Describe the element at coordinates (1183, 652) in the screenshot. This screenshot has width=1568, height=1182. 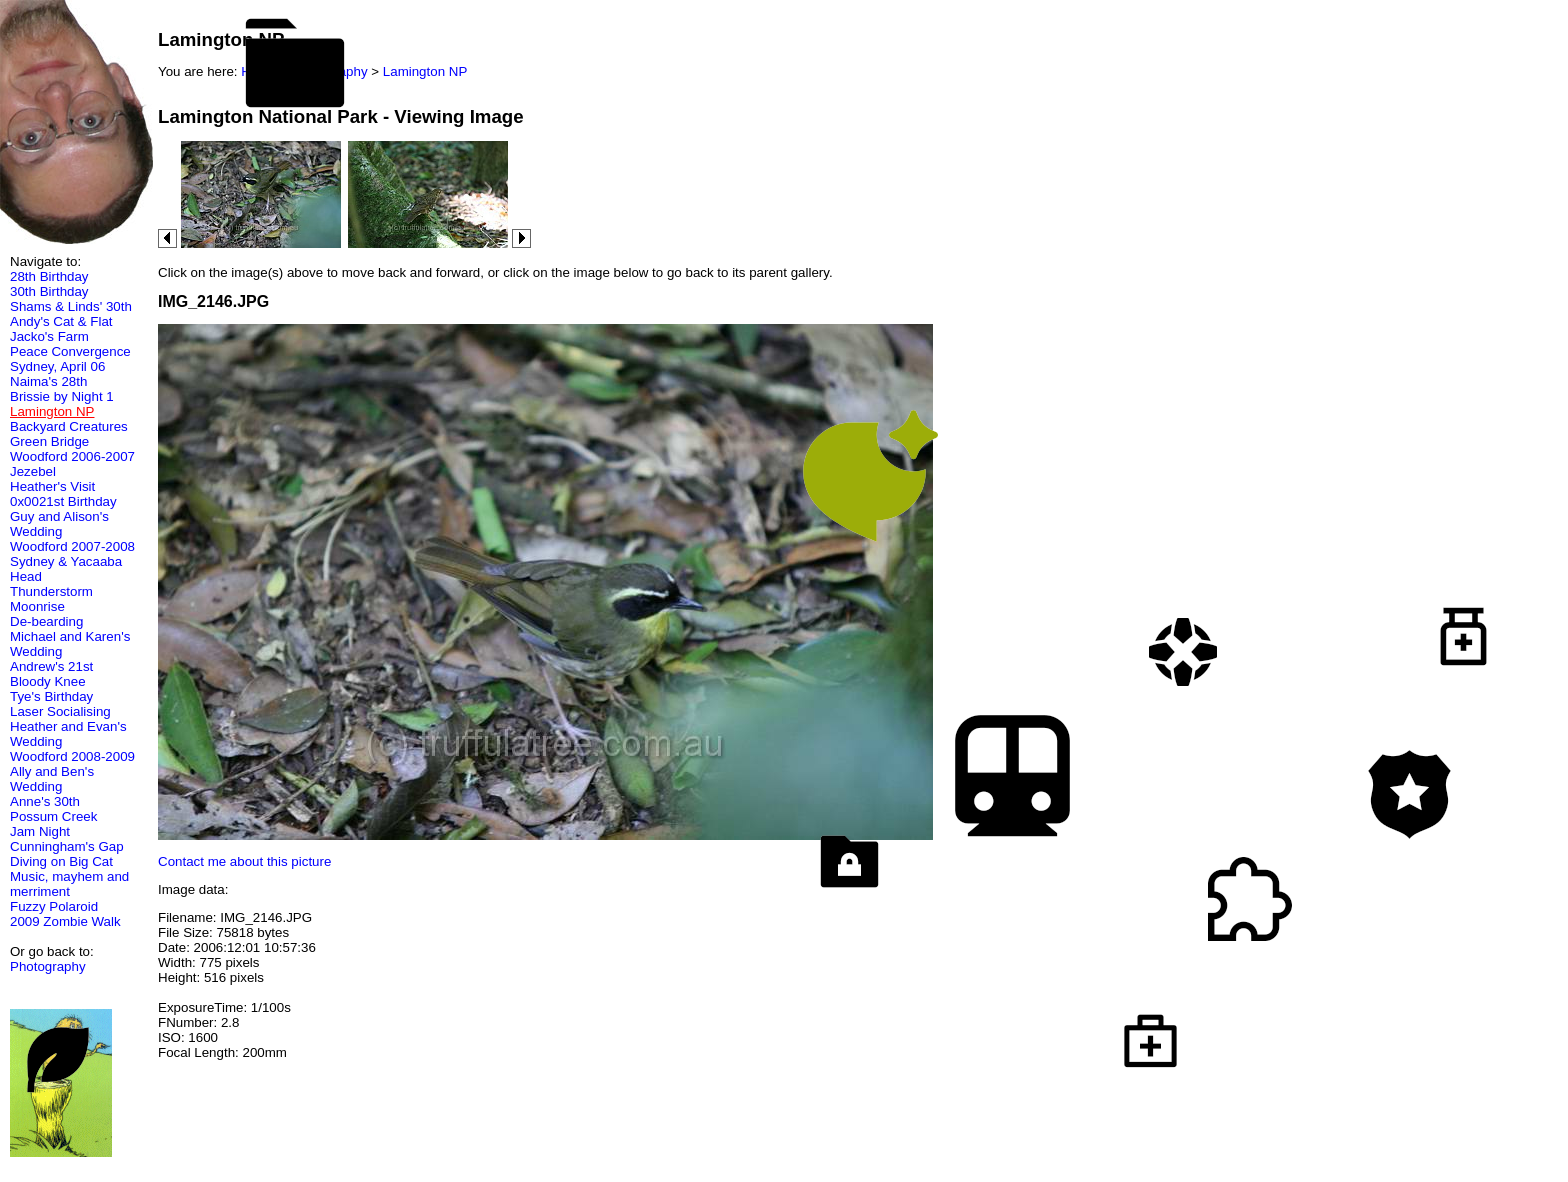
I see `visit the IGN gaming news and reviews website` at that location.